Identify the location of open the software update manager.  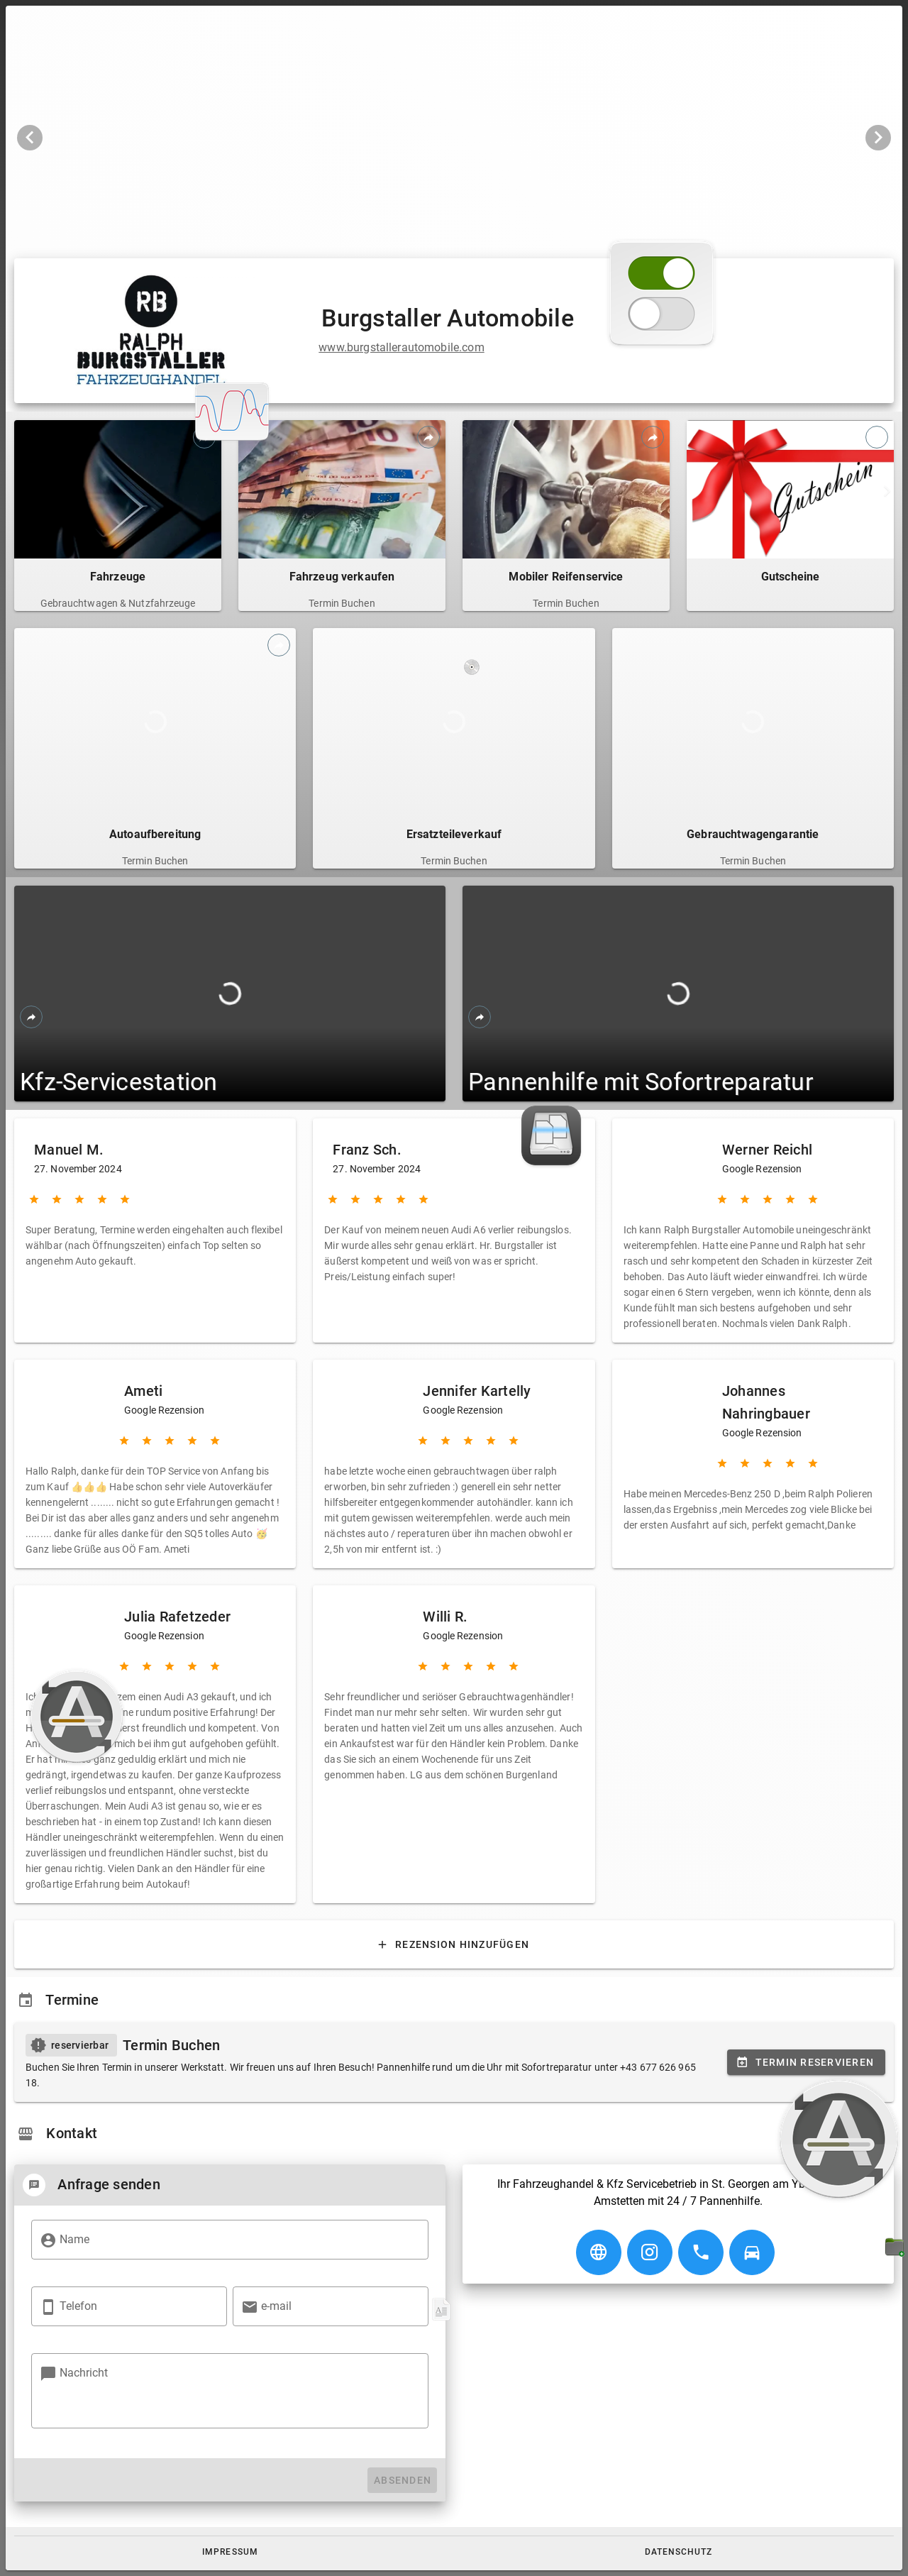
(77, 1717).